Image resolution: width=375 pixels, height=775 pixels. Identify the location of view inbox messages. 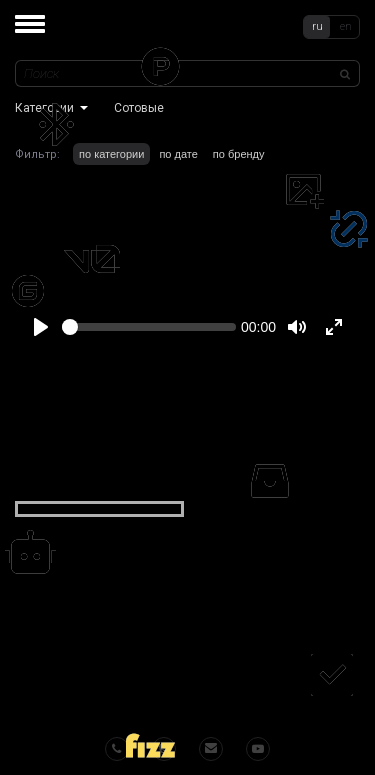
(270, 481).